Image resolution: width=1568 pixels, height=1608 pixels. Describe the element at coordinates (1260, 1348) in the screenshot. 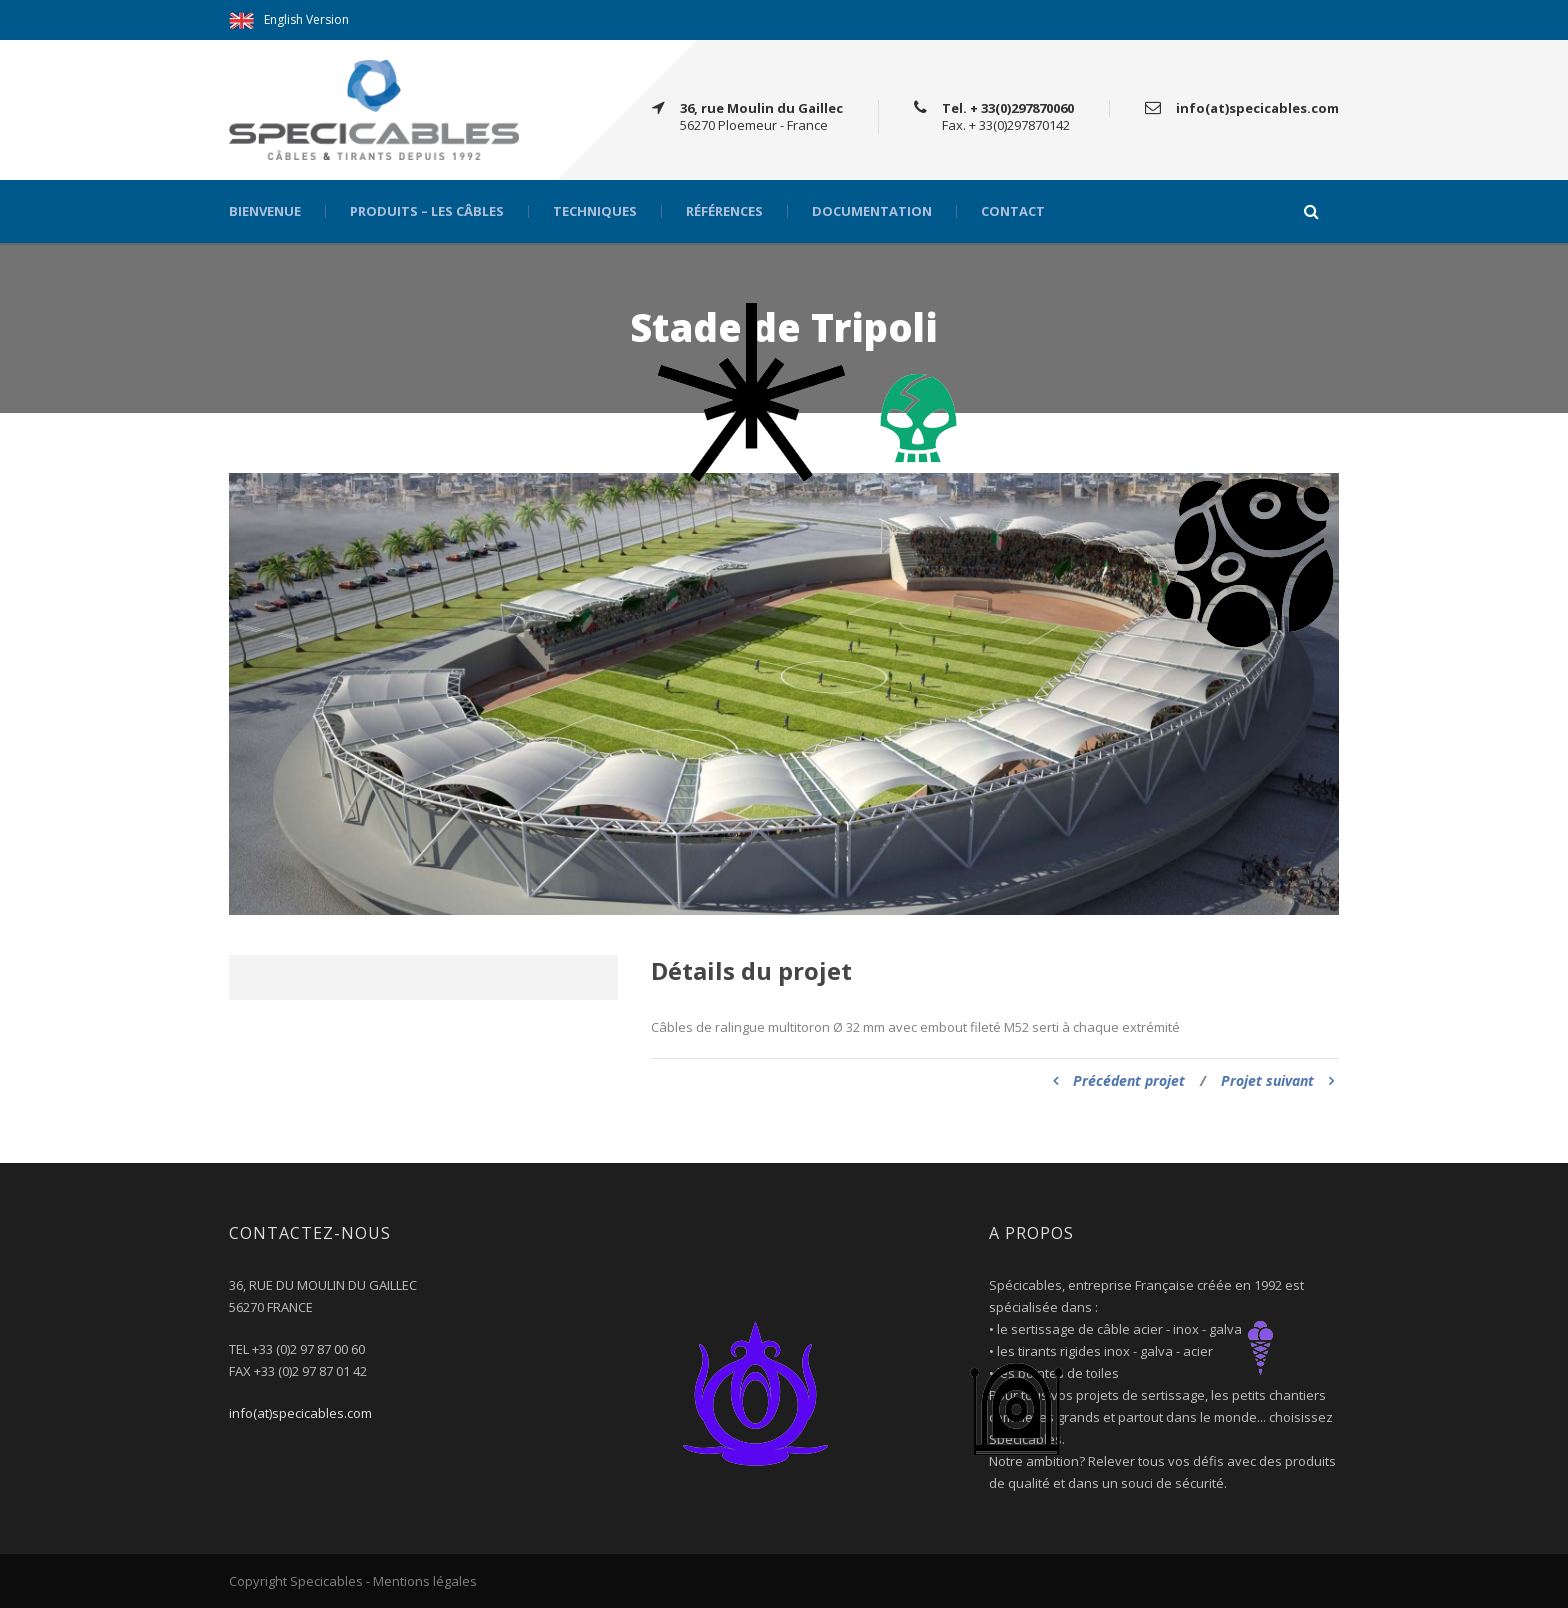

I see `dessert or sweet treats category` at that location.